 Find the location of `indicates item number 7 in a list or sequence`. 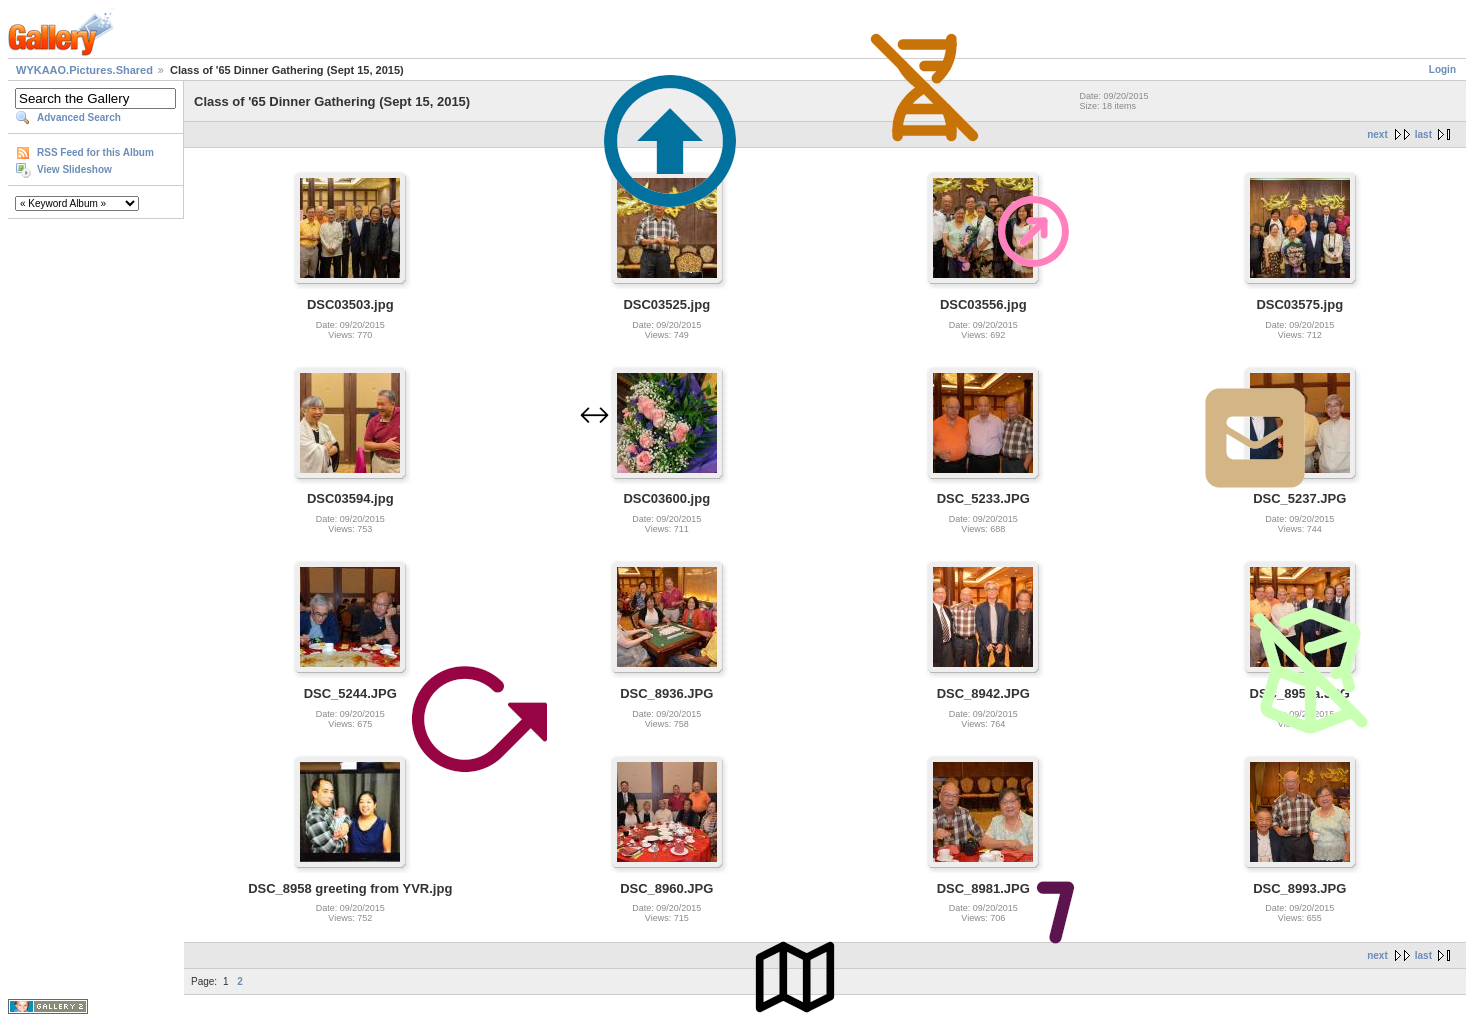

indicates item number 7 in a list or sequence is located at coordinates (1055, 912).